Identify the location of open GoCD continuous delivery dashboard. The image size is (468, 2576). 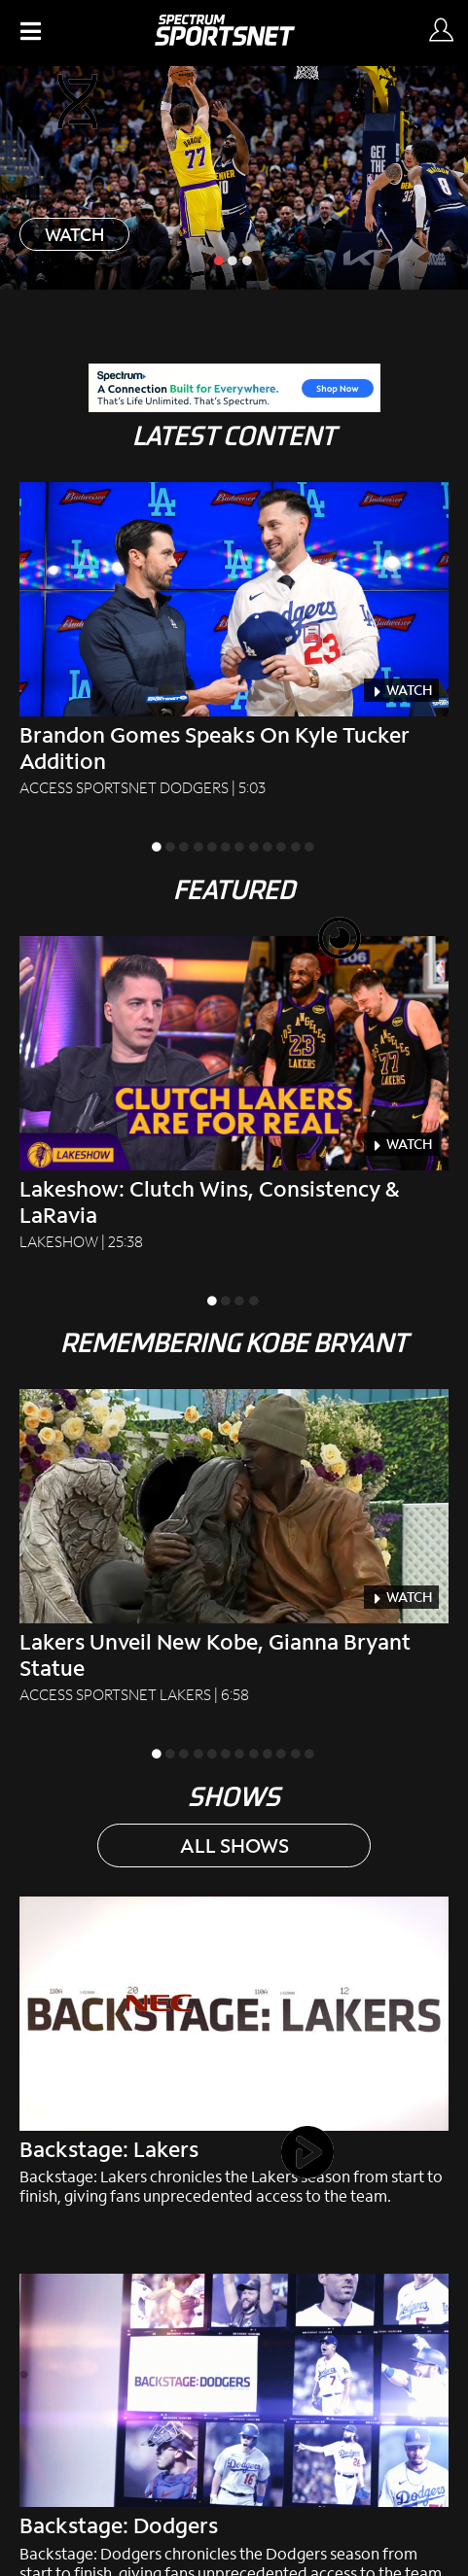
(307, 2152).